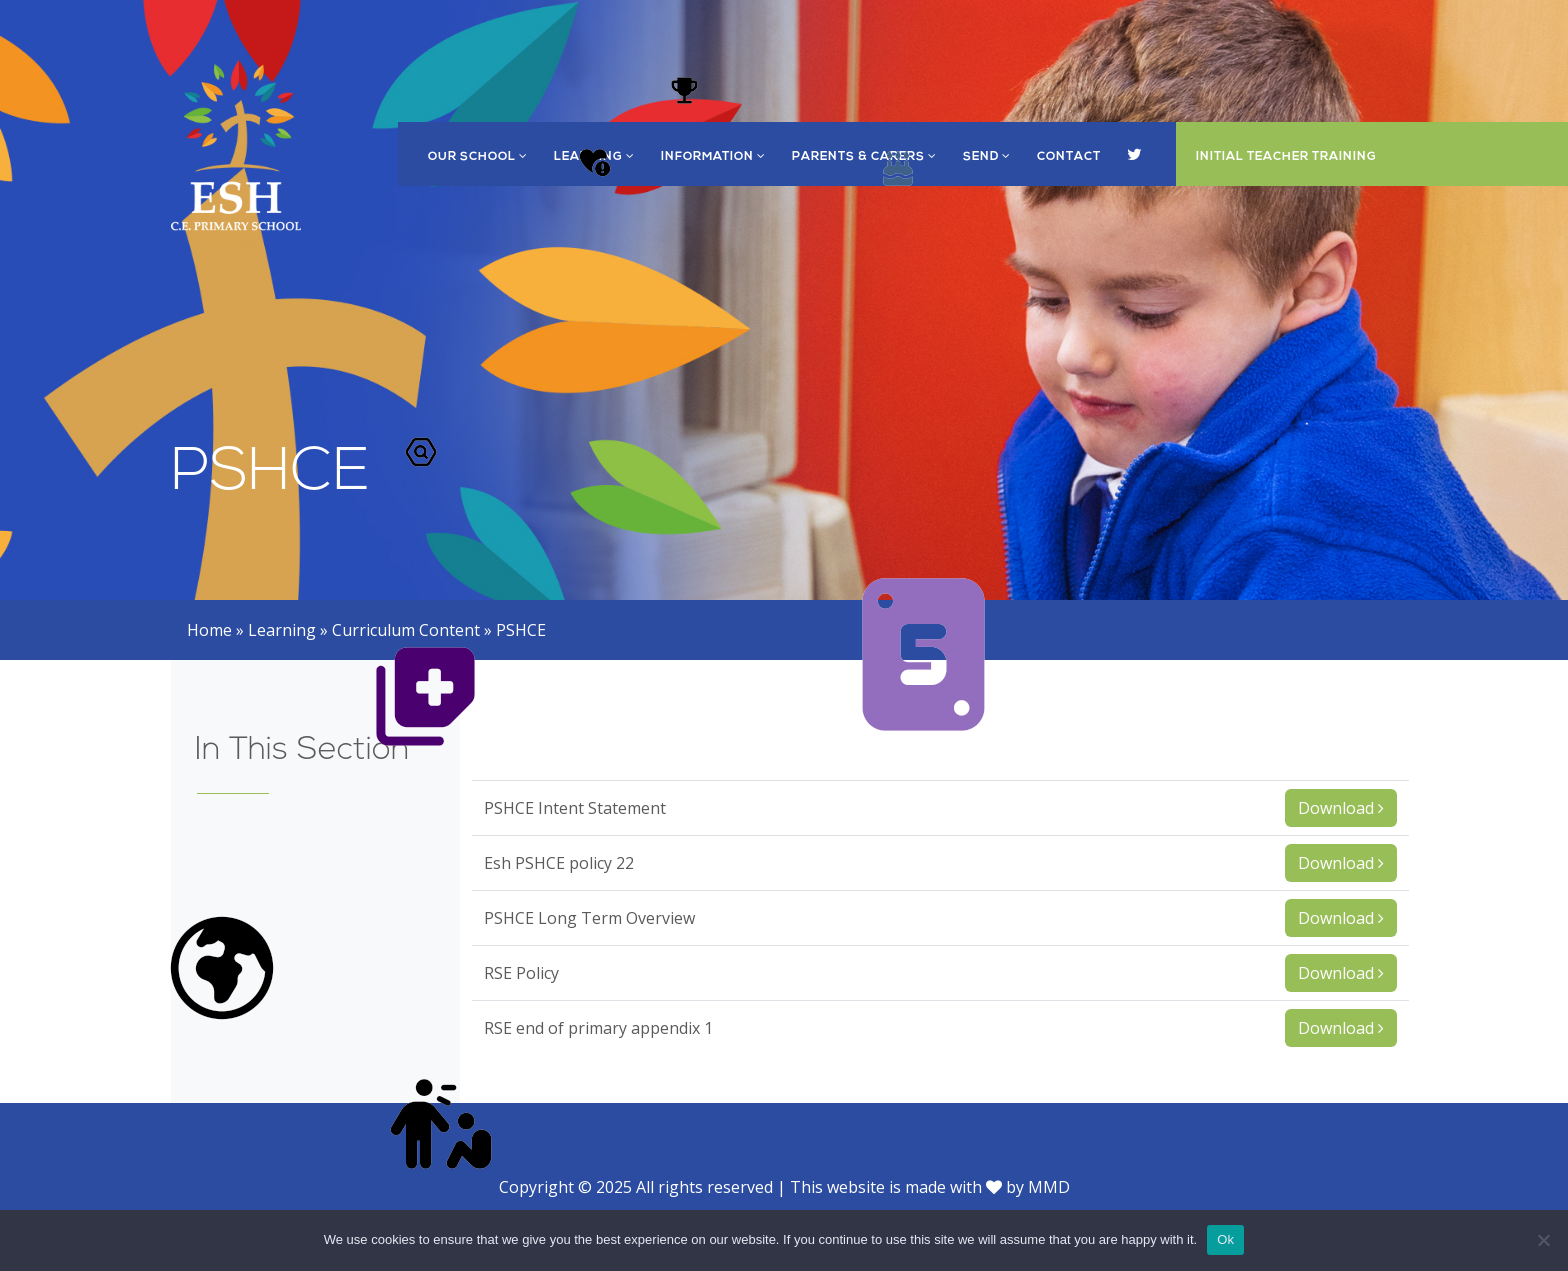 Image resolution: width=1568 pixels, height=1271 pixels. Describe the element at coordinates (421, 452) in the screenshot. I see `access Google BigQuery data warehouse` at that location.